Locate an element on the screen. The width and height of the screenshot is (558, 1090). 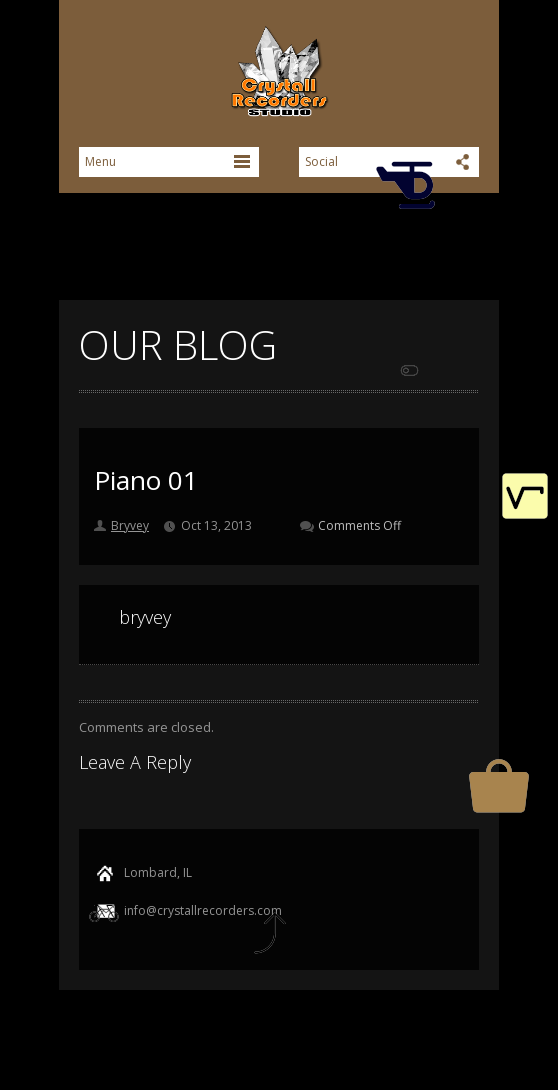
toggle switch in off position is located at coordinates (409, 370).